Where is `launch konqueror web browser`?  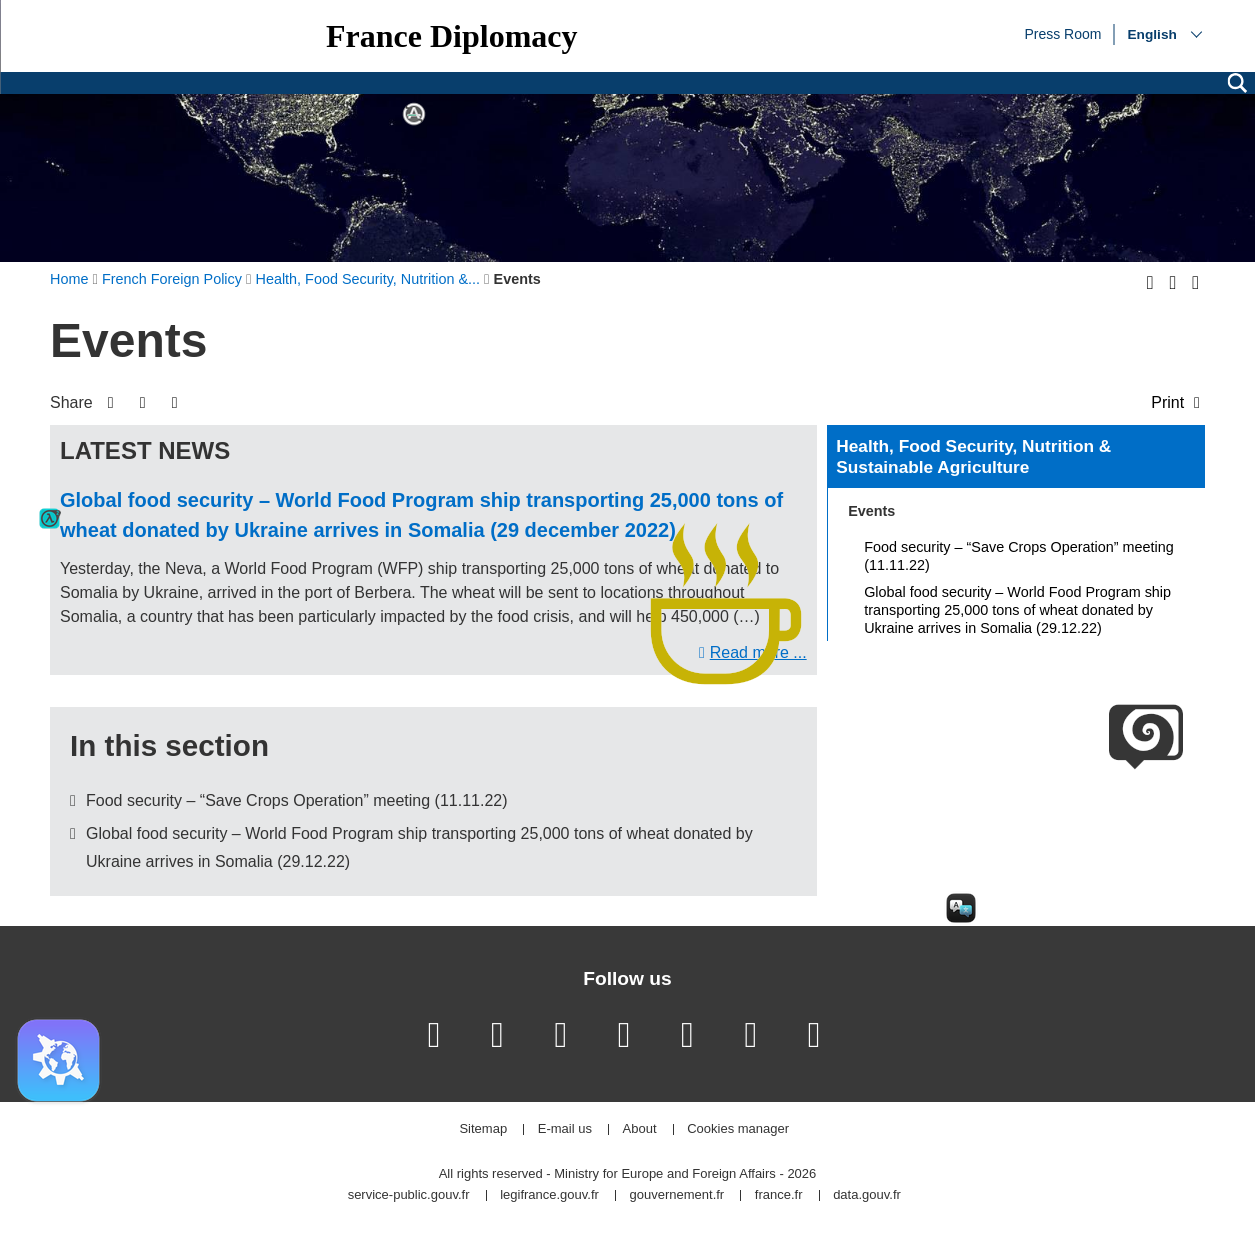
launch konqueror web browser is located at coordinates (58, 1060).